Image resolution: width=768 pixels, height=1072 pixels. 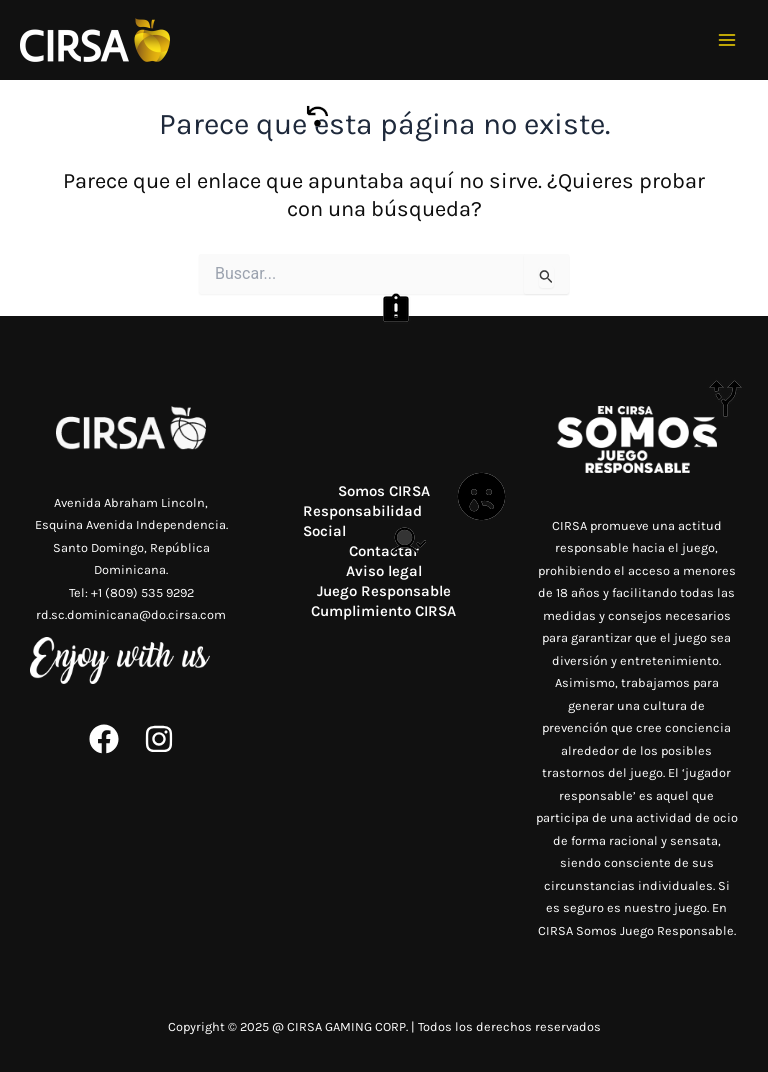 What do you see at coordinates (317, 116) in the screenshot?
I see `step back to the previous line during debugging` at bounding box center [317, 116].